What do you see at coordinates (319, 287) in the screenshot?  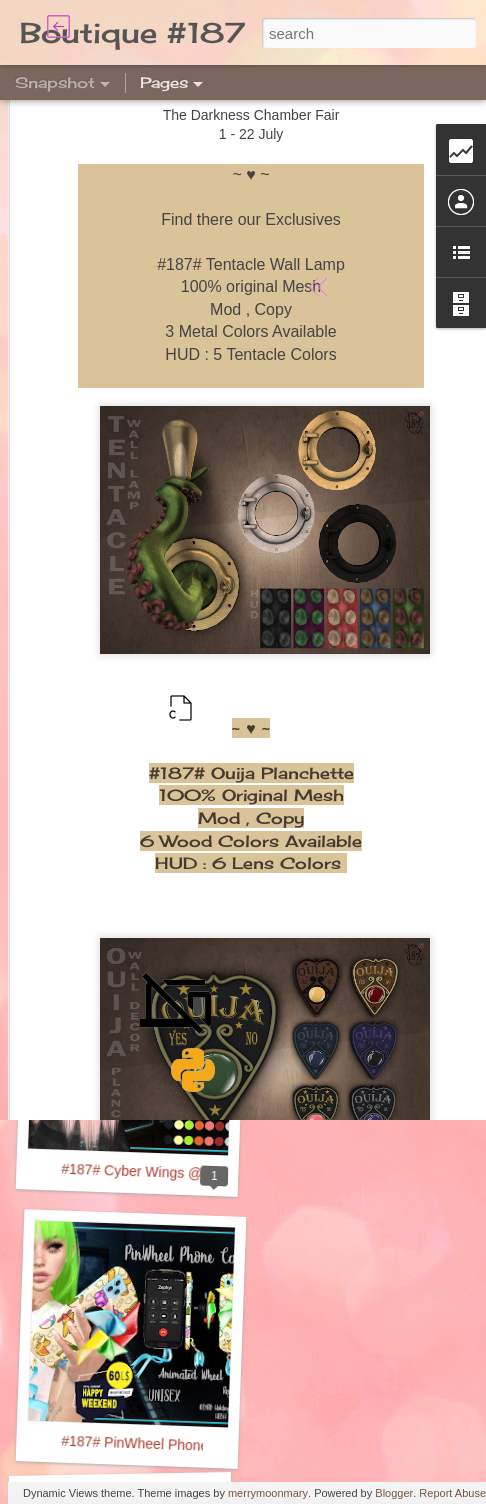 I see `go back to the beginning` at bounding box center [319, 287].